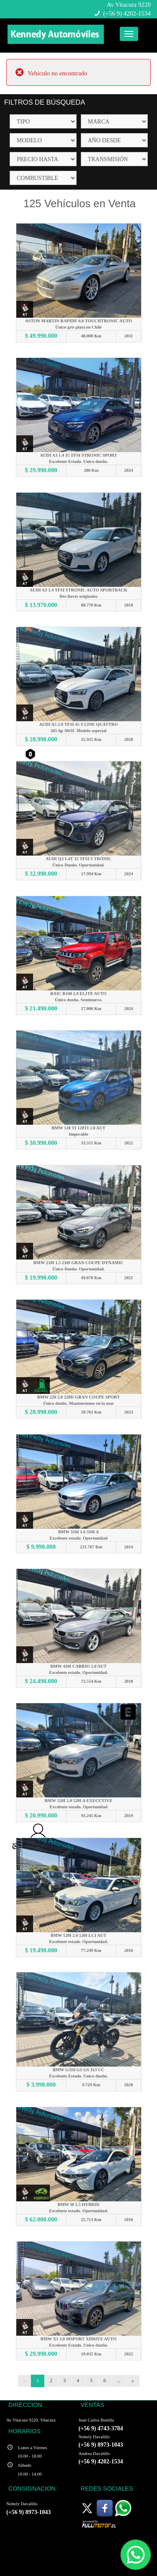 This screenshot has height=2576, width=157. Describe the element at coordinates (30, 754) in the screenshot. I see `indicates an "O" status or category marker` at that location.